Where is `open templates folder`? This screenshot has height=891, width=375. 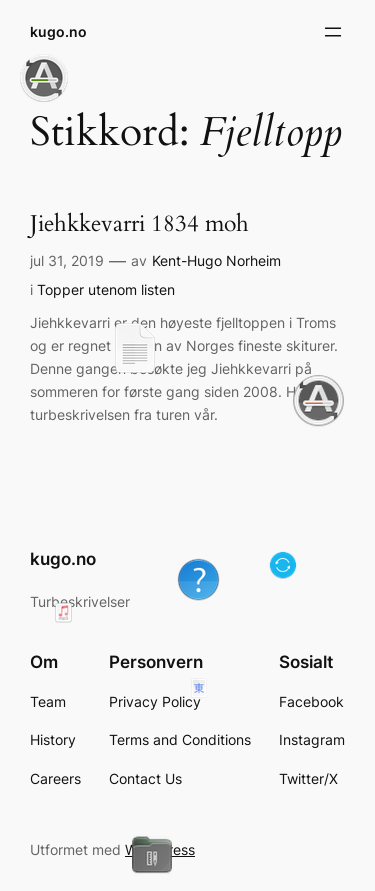 open templates folder is located at coordinates (152, 854).